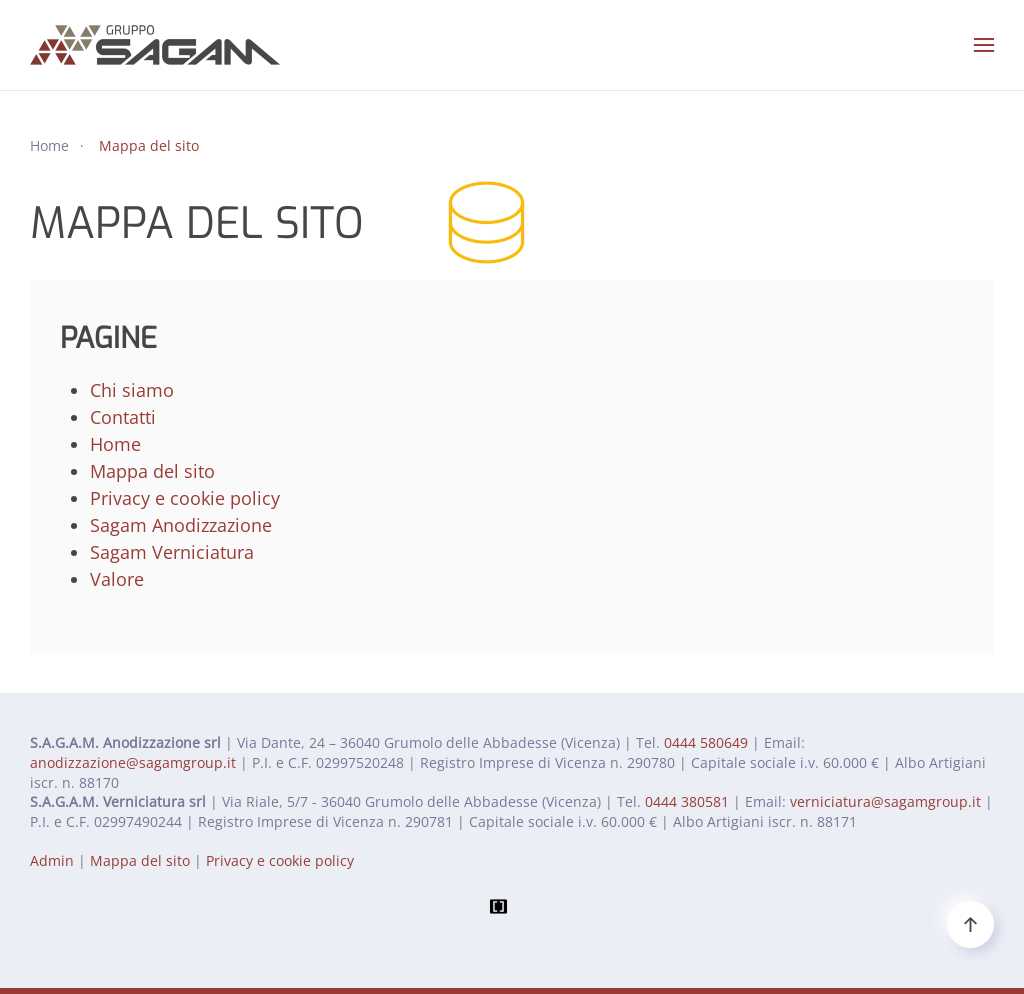 The height and width of the screenshot is (994, 1024). I want to click on access database or data storage, so click(486, 222).